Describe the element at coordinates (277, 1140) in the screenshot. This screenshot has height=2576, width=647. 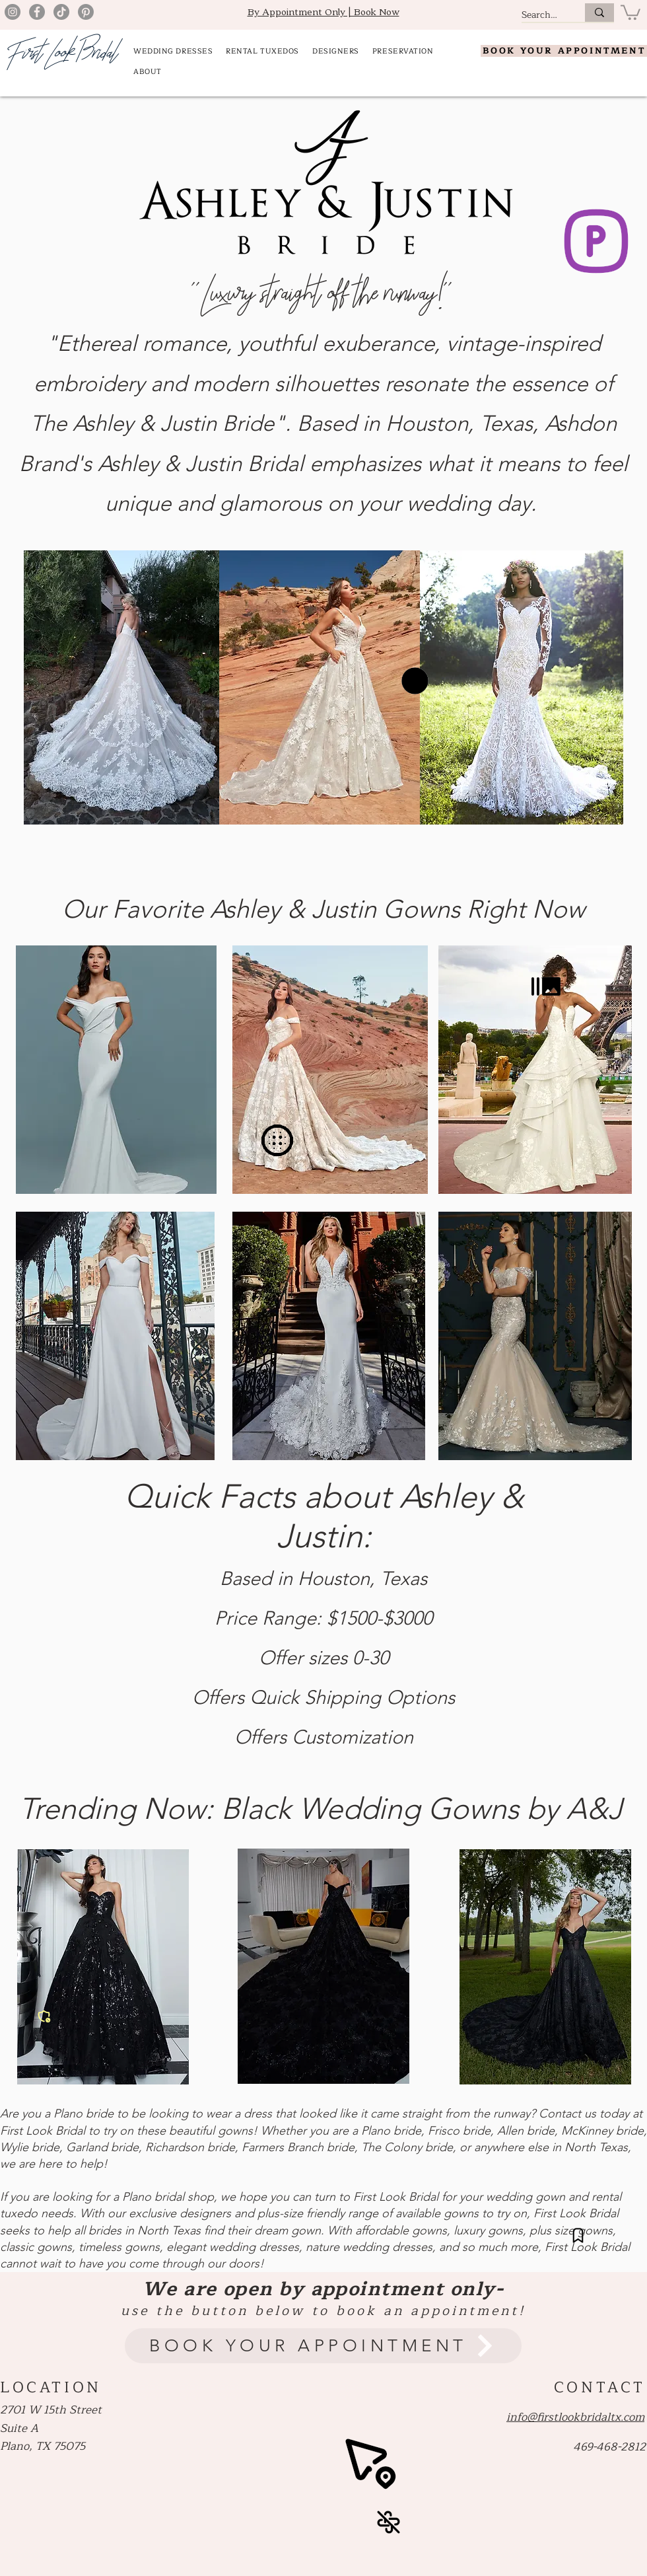
I see `apply circular blur effect to image` at that location.